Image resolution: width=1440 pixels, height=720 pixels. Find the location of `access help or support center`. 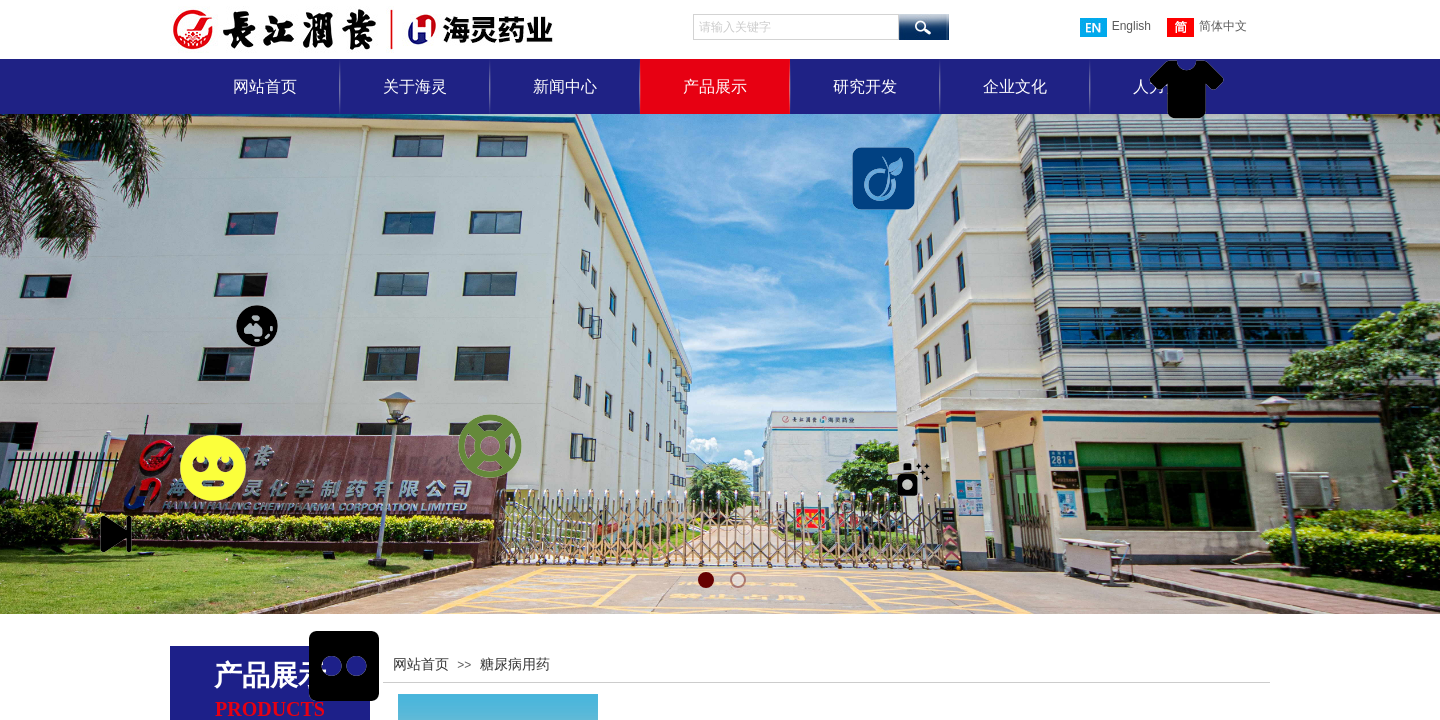

access help or support center is located at coordinates (490, 446).